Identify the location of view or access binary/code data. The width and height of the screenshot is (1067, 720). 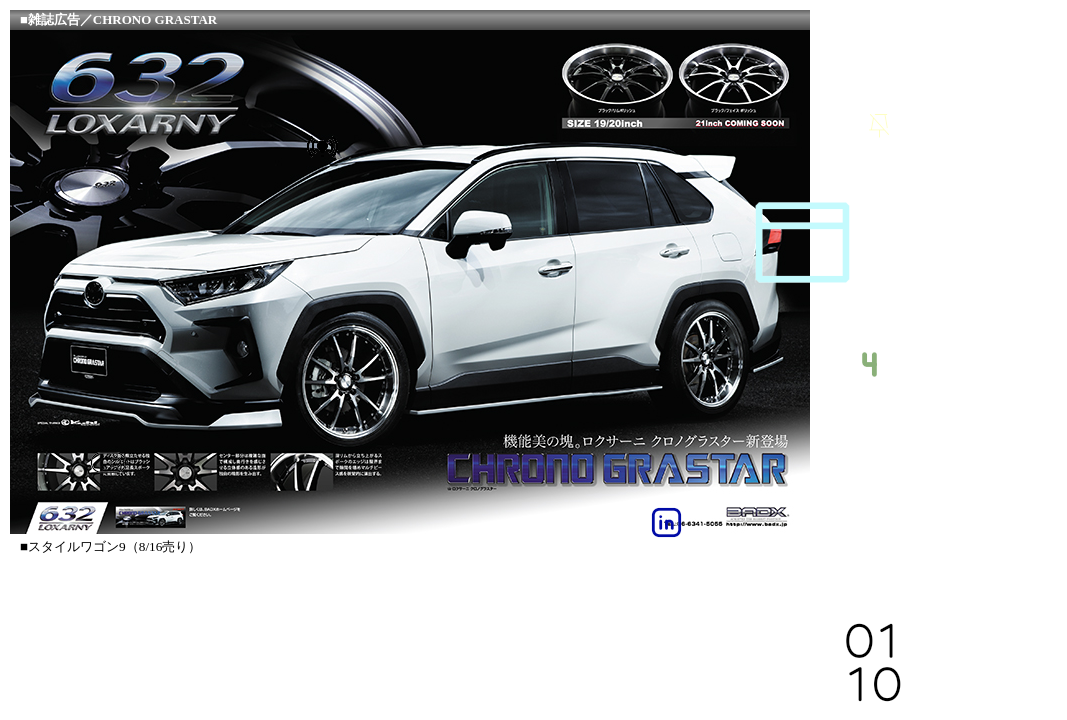
(872, 662).